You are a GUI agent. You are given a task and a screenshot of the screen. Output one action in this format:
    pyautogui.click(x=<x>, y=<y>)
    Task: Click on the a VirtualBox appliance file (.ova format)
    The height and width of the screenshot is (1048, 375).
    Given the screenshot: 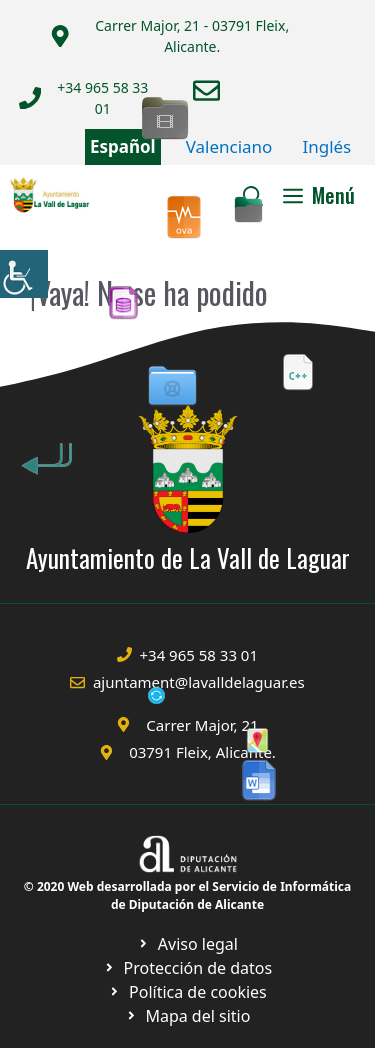 What is the action you would take?
    pyautogui.click(x=184, y=217)
    